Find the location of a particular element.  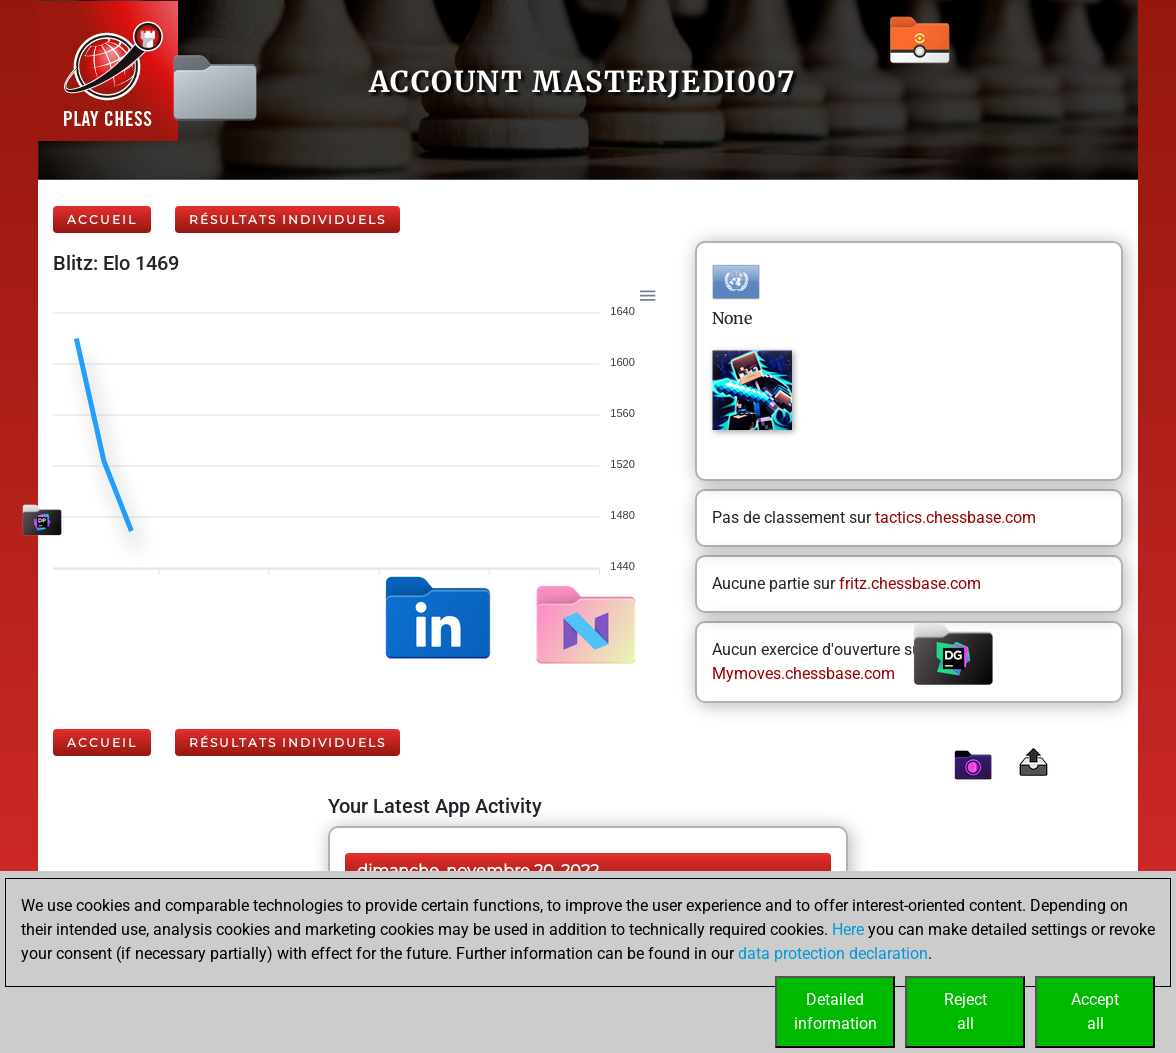

open JetBrains DataGrip project folder is located at coordinates (953, 656).